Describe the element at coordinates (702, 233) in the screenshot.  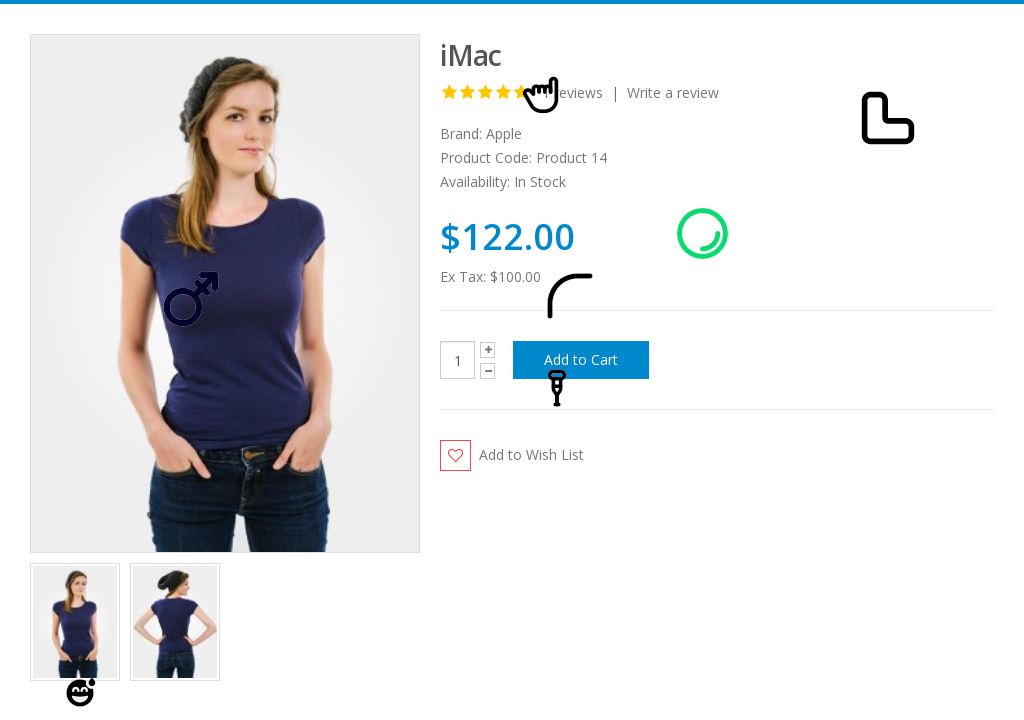
I see `apply inner shadow effect to bottom-right corner` at that location.